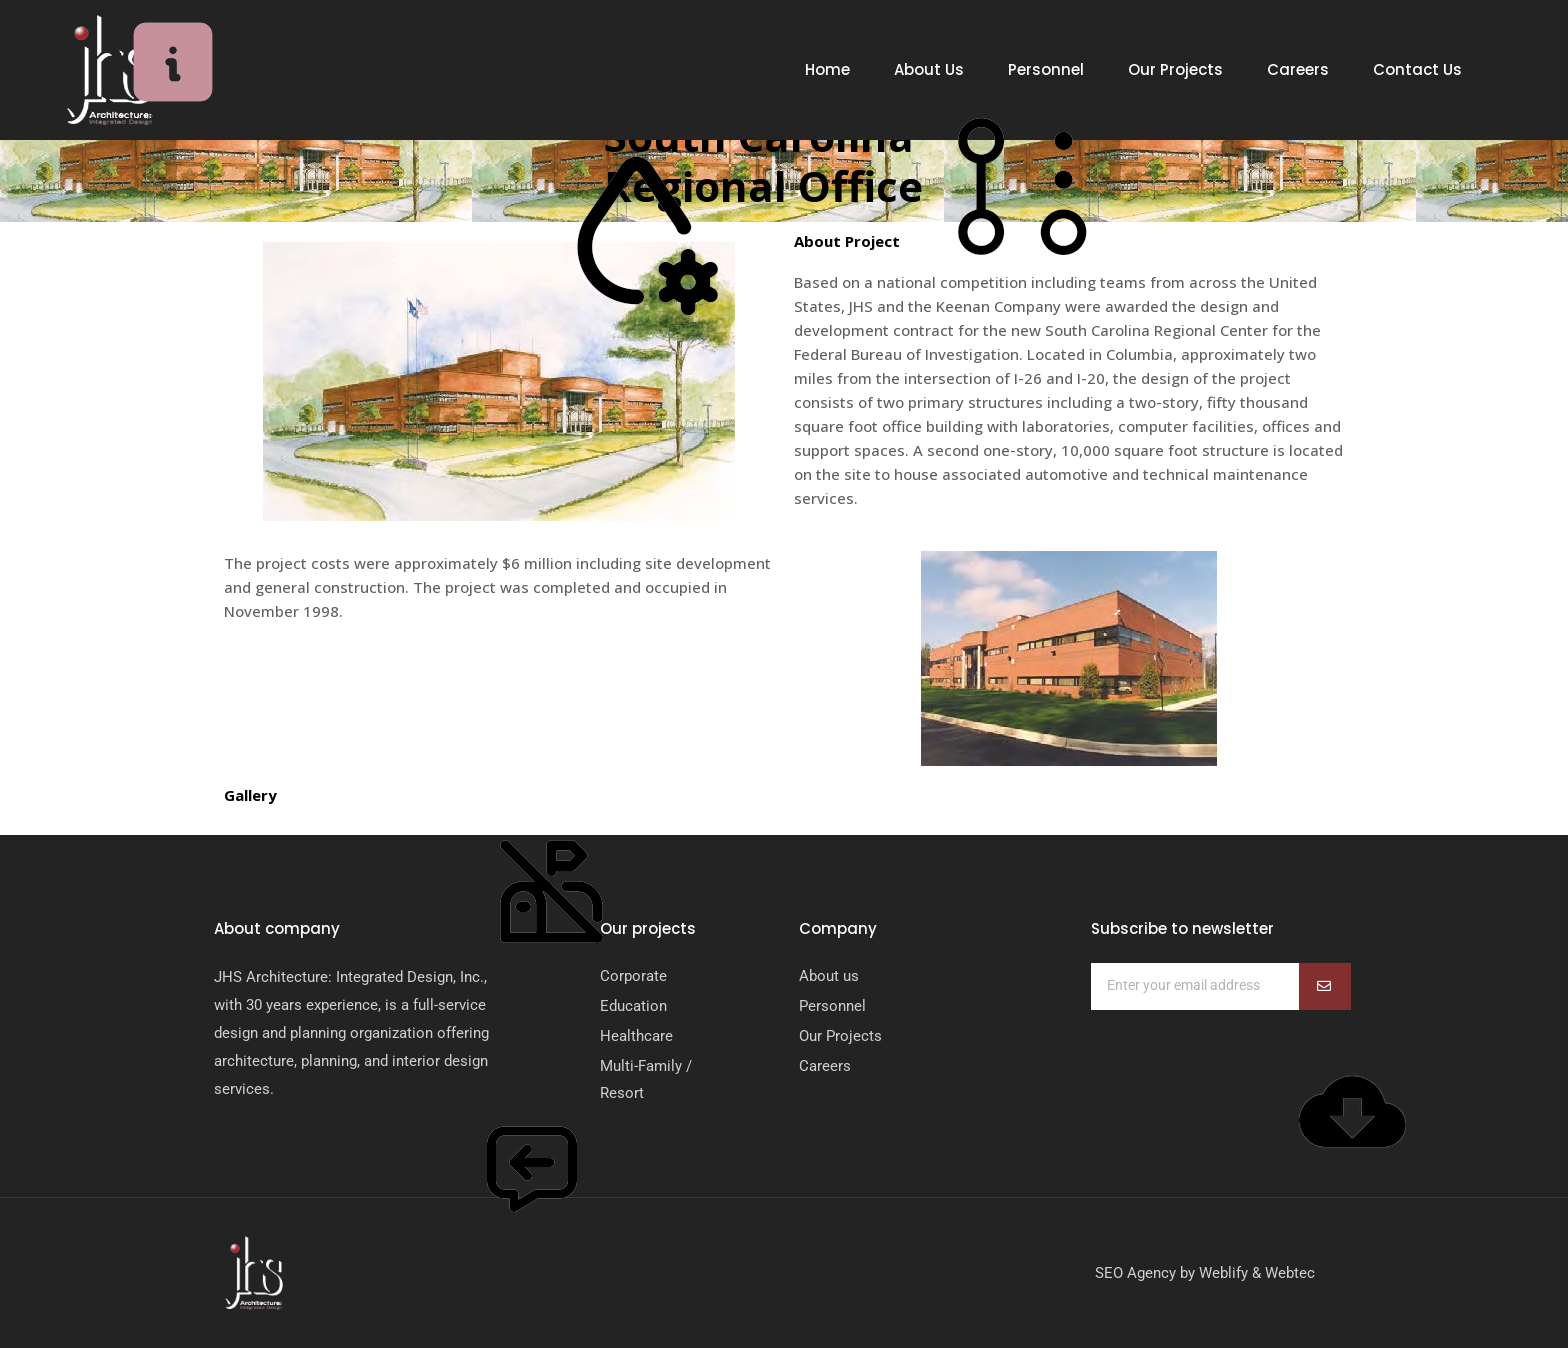 The width and height of the screenshot is (1568, 1348). Describe the element at coordinates (1022, 182) in the screenshot. I see `draft pull request awaiting review` at that location.